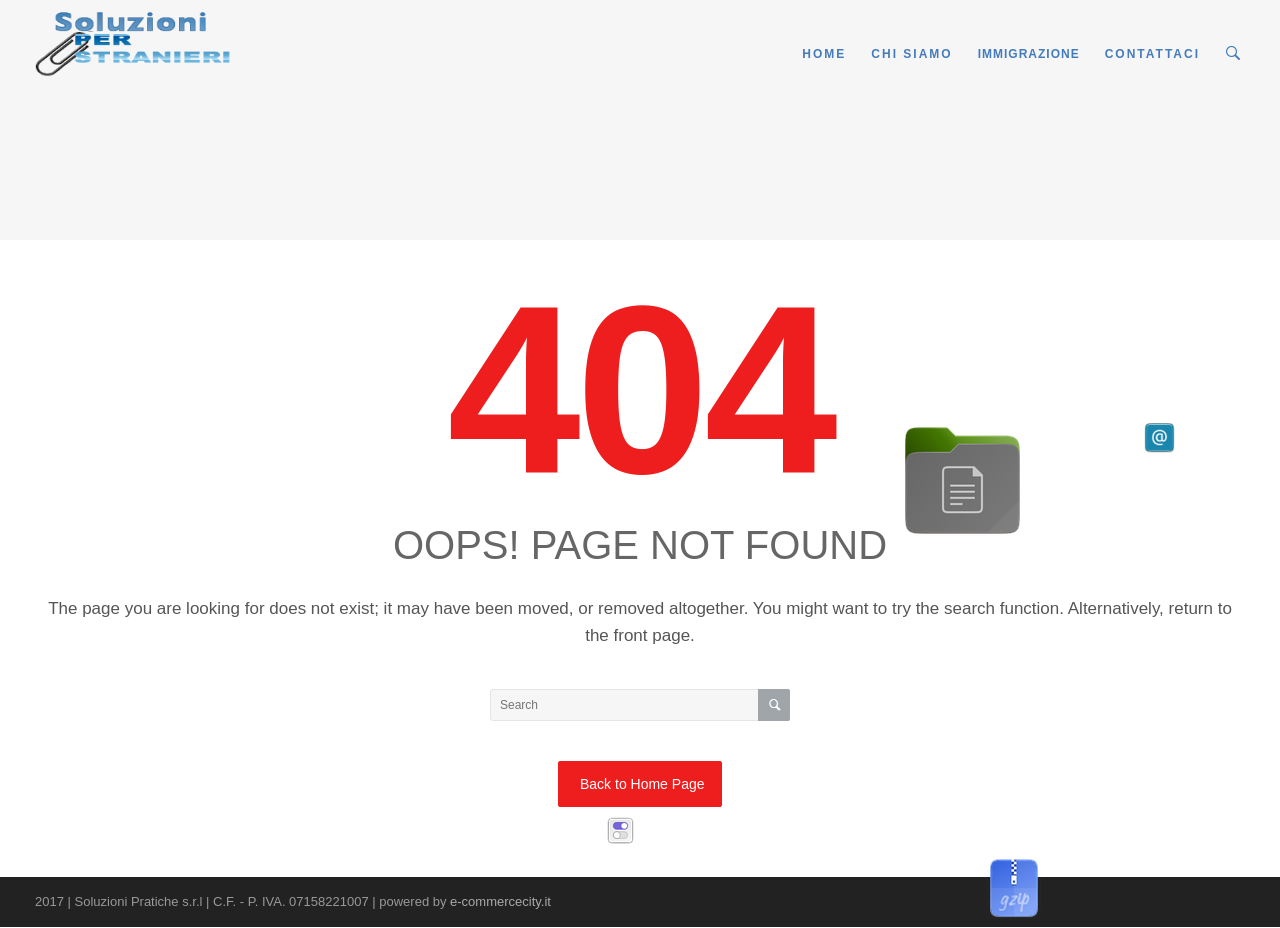 The height and width of the screenshot is (928, 1280). Describe the element at coordinates (1159, 437) in the screenshot. I see `manage account credentials and login settings` at that location.